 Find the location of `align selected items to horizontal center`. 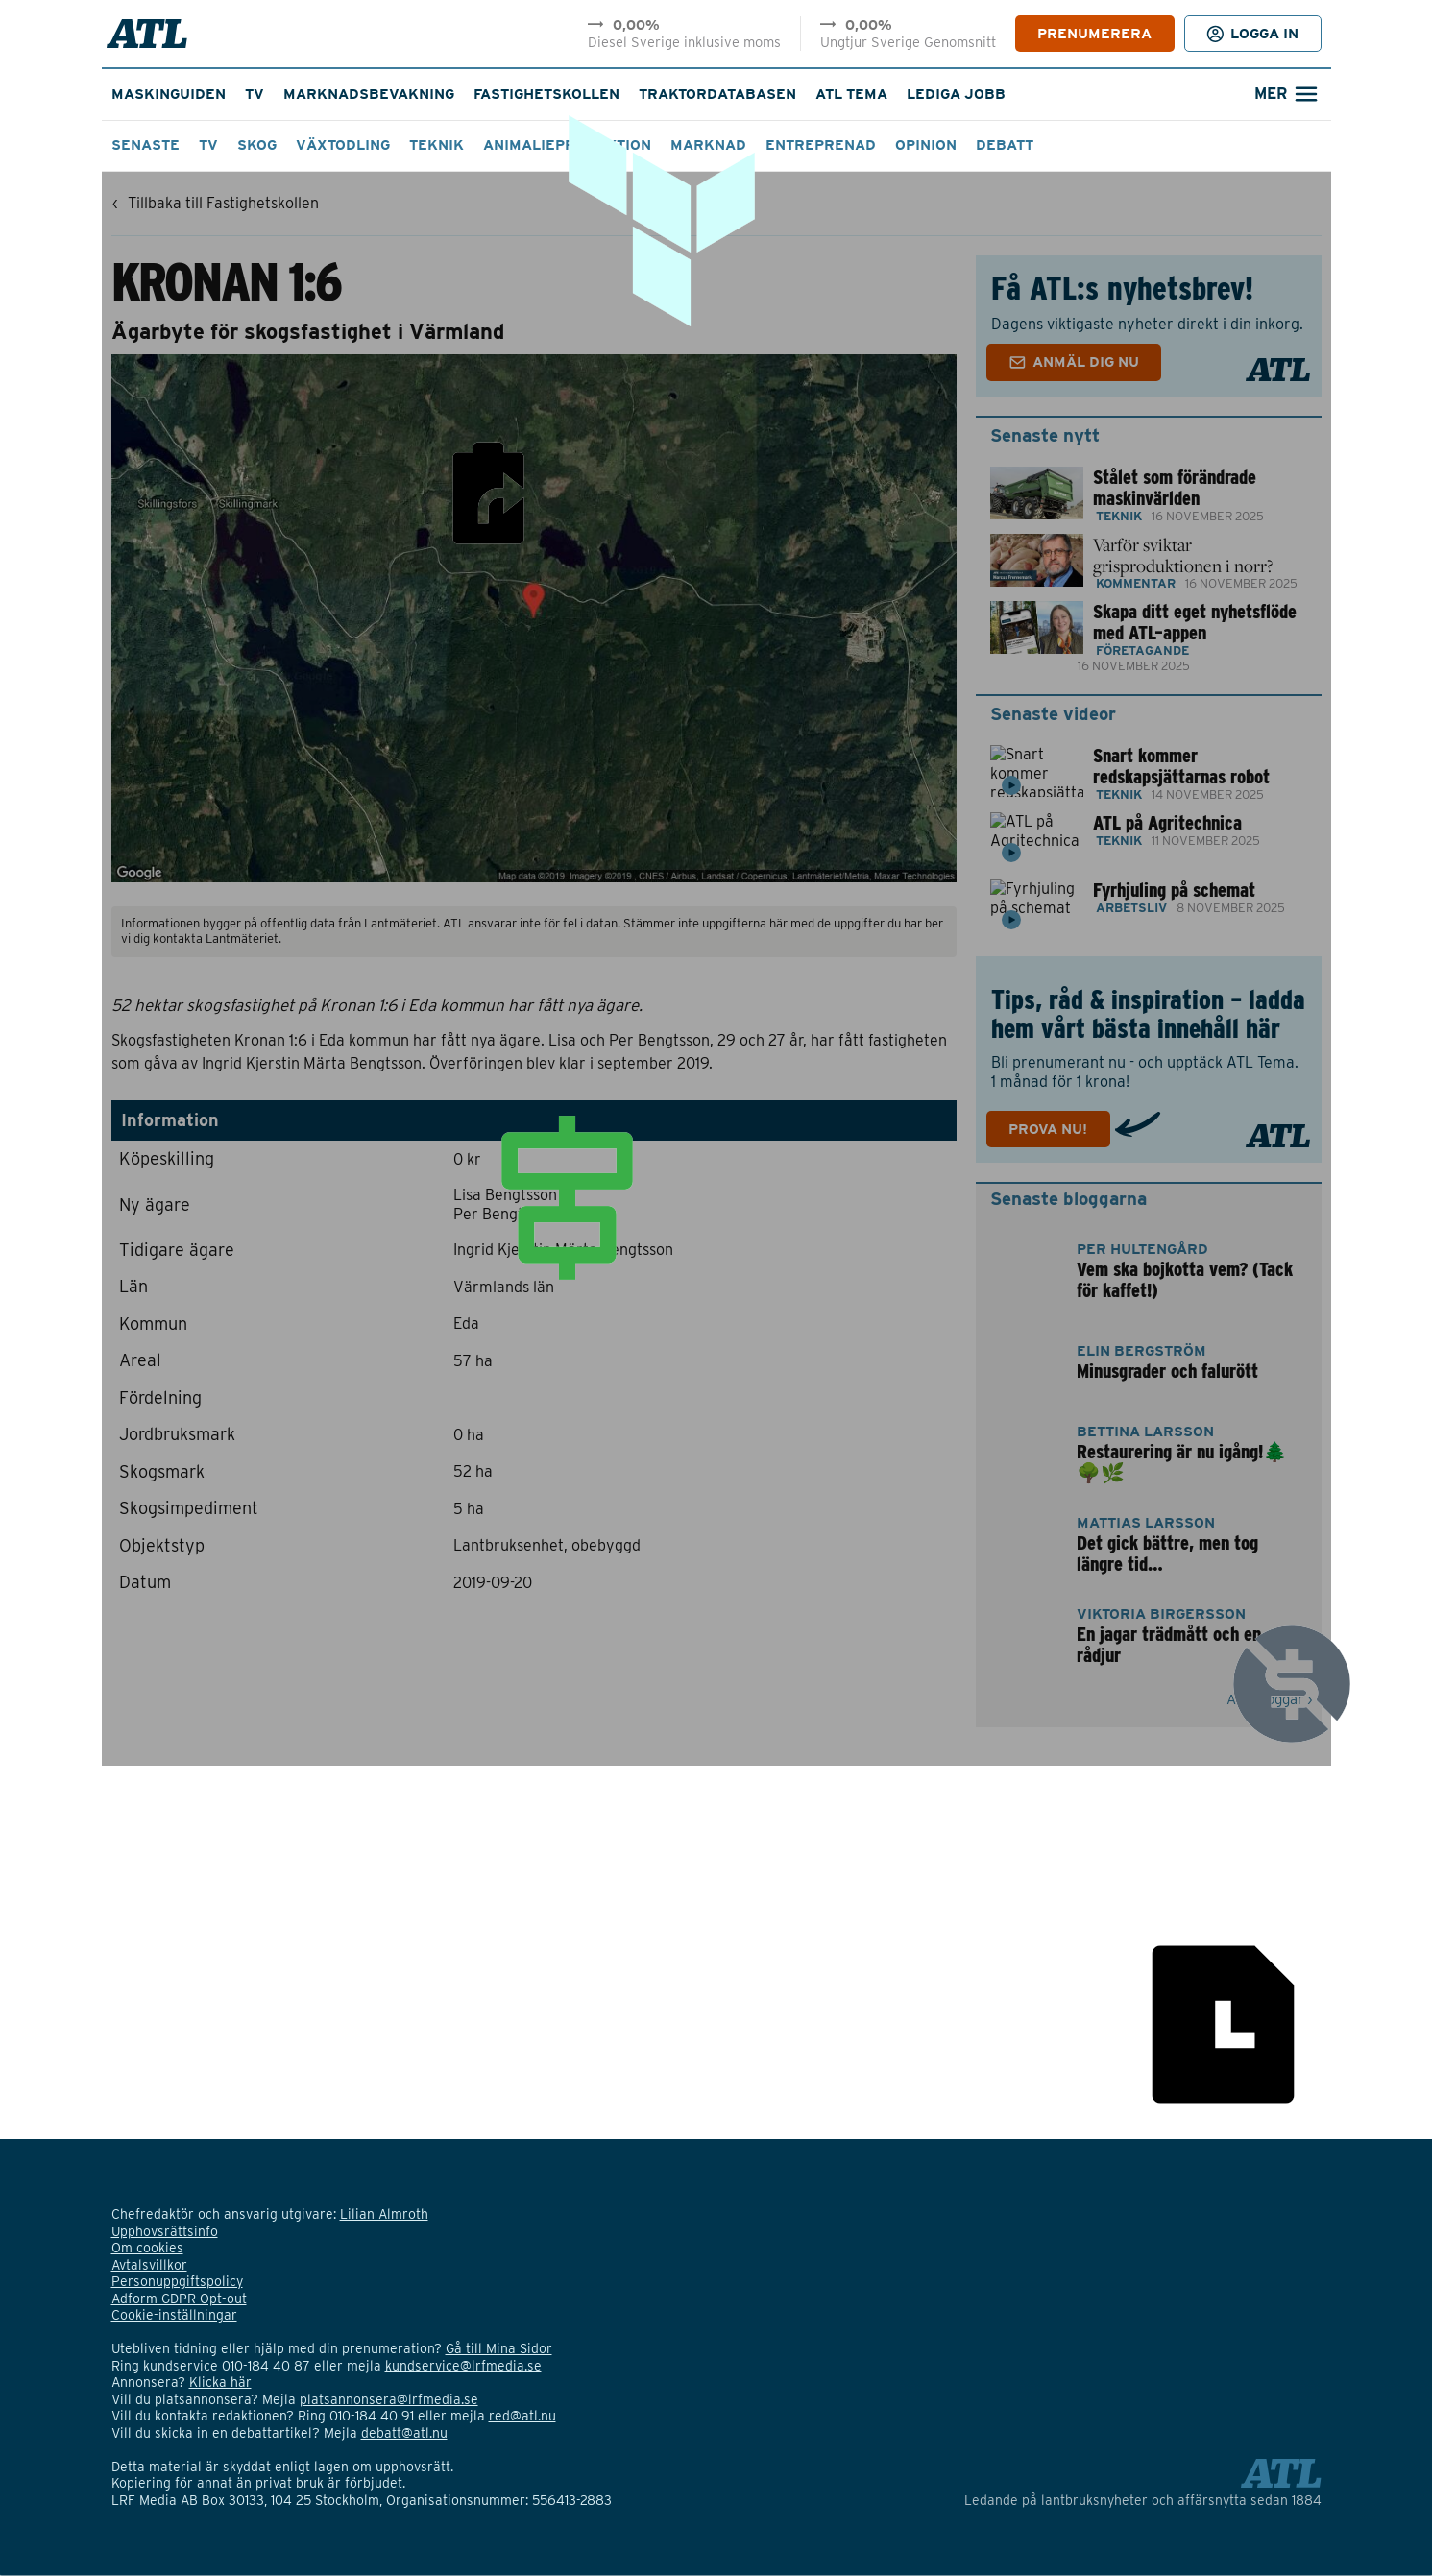

align selected items to horizontal center is located at coordinates (567, 1197).